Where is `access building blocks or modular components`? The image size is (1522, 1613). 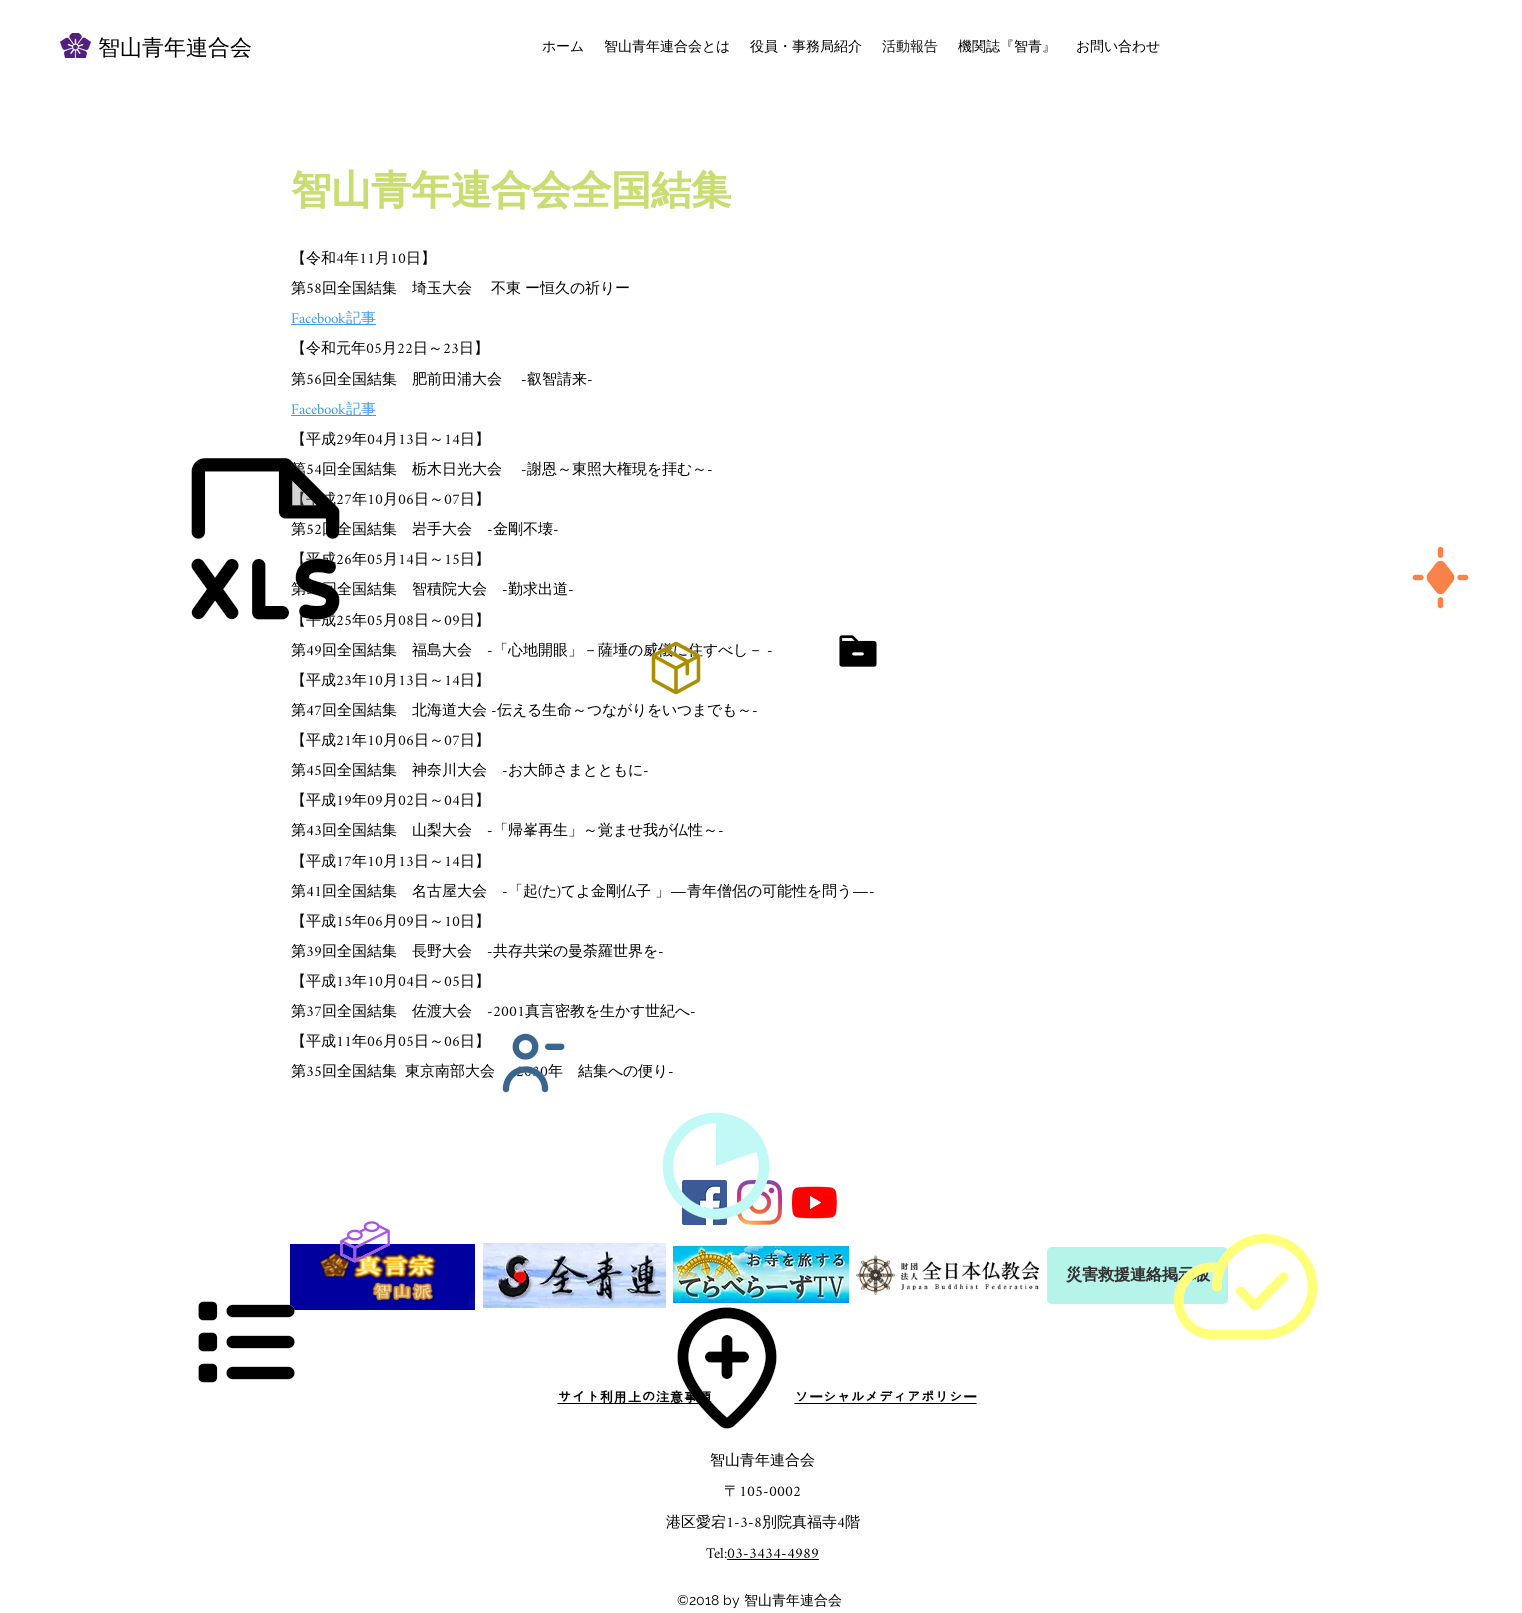 access building blocks or modular components is located at coordinates (365, 1241).